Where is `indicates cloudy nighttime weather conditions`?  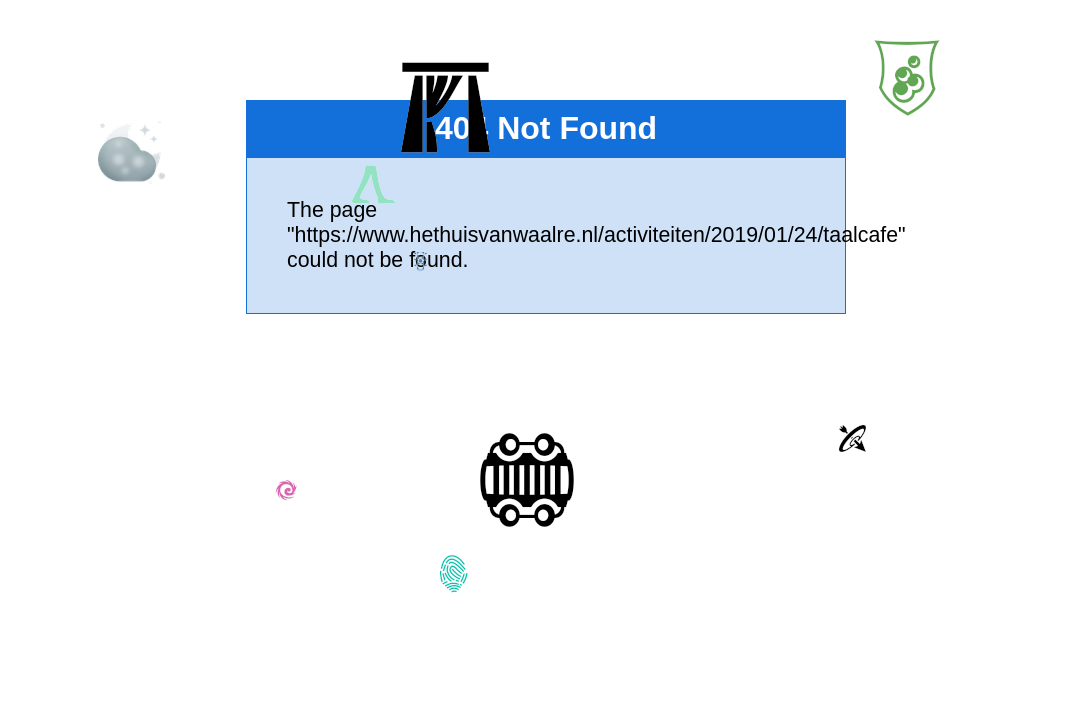 indicates cloudy nighttime weather conditions is located at coordinates (131, 152).